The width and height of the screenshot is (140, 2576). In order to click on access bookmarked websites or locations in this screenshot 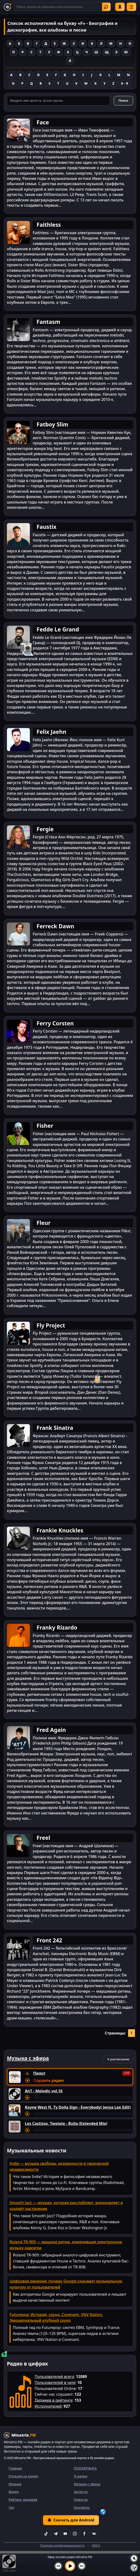, I will do `click(103, 2512)`.